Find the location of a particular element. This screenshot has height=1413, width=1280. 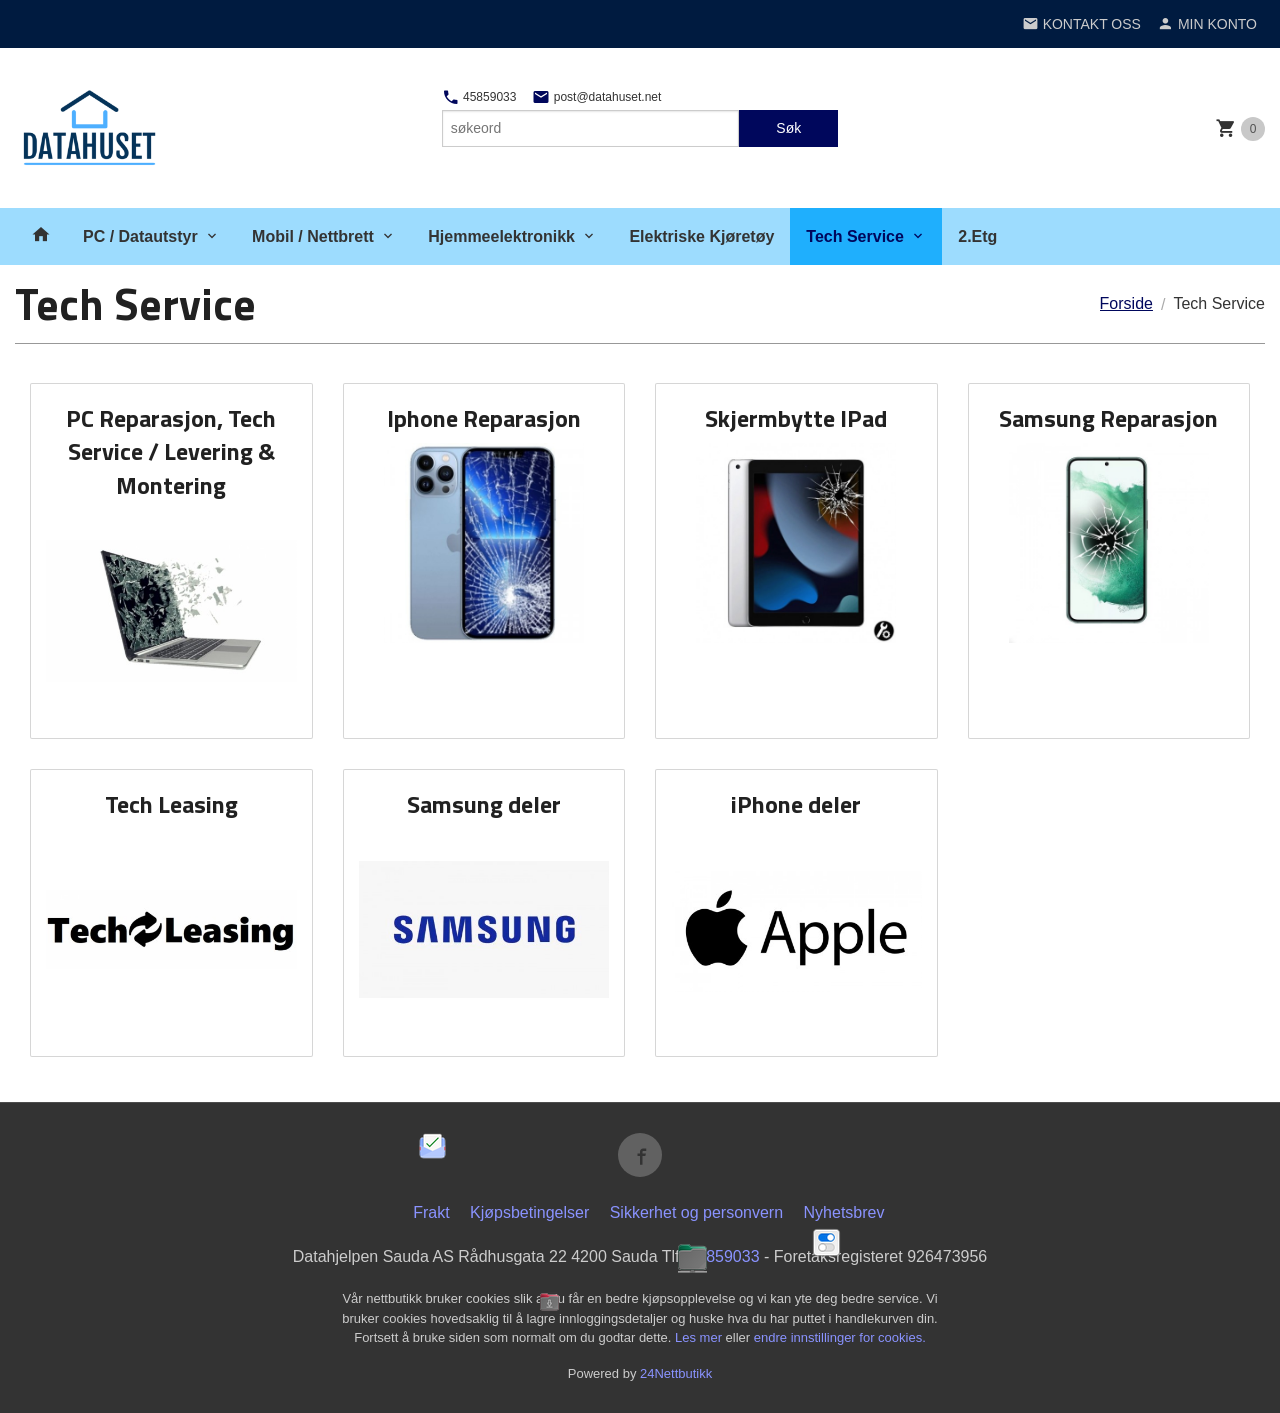

open unity tweak tool settings is located at coordinates (826, 1242).